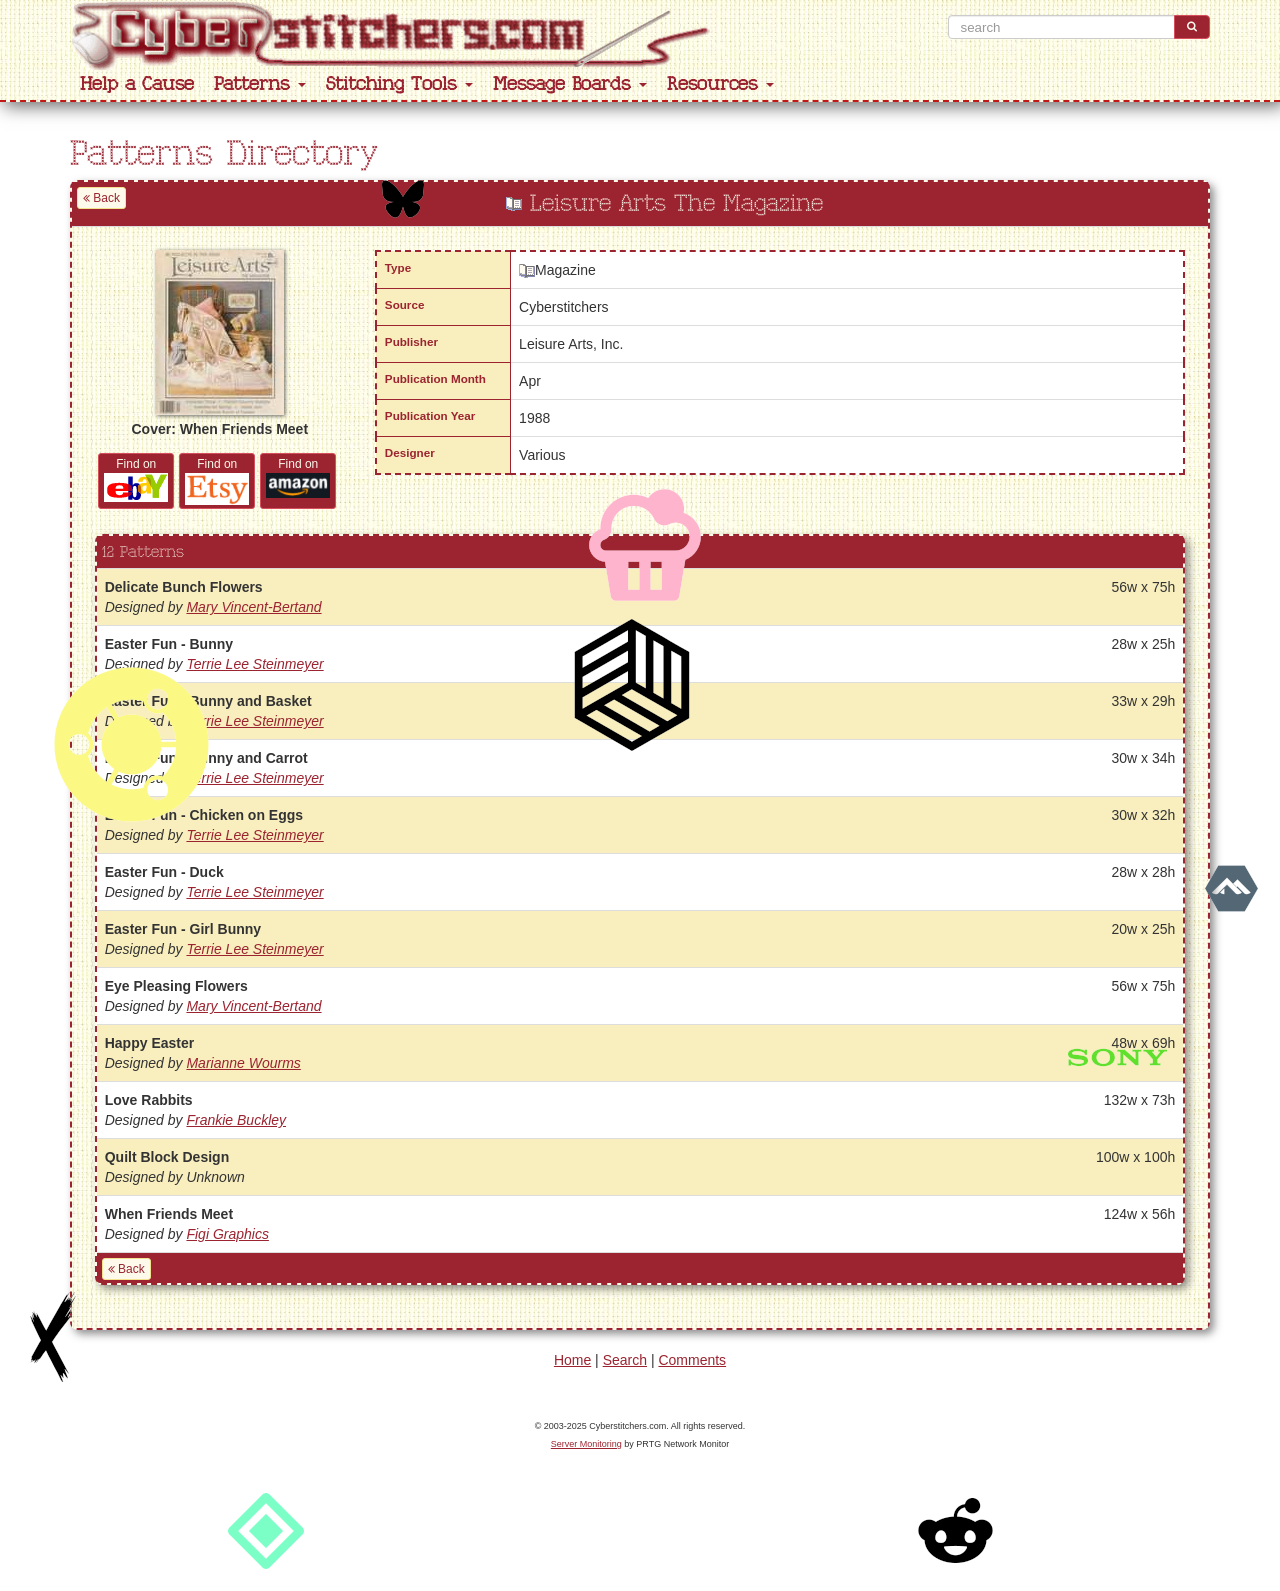 The width and height of the screenshot is (1280, 1591). Describe the element at coordinates (266, 1531) in the screenshot. I see `google nearby sharing feature` at that location.